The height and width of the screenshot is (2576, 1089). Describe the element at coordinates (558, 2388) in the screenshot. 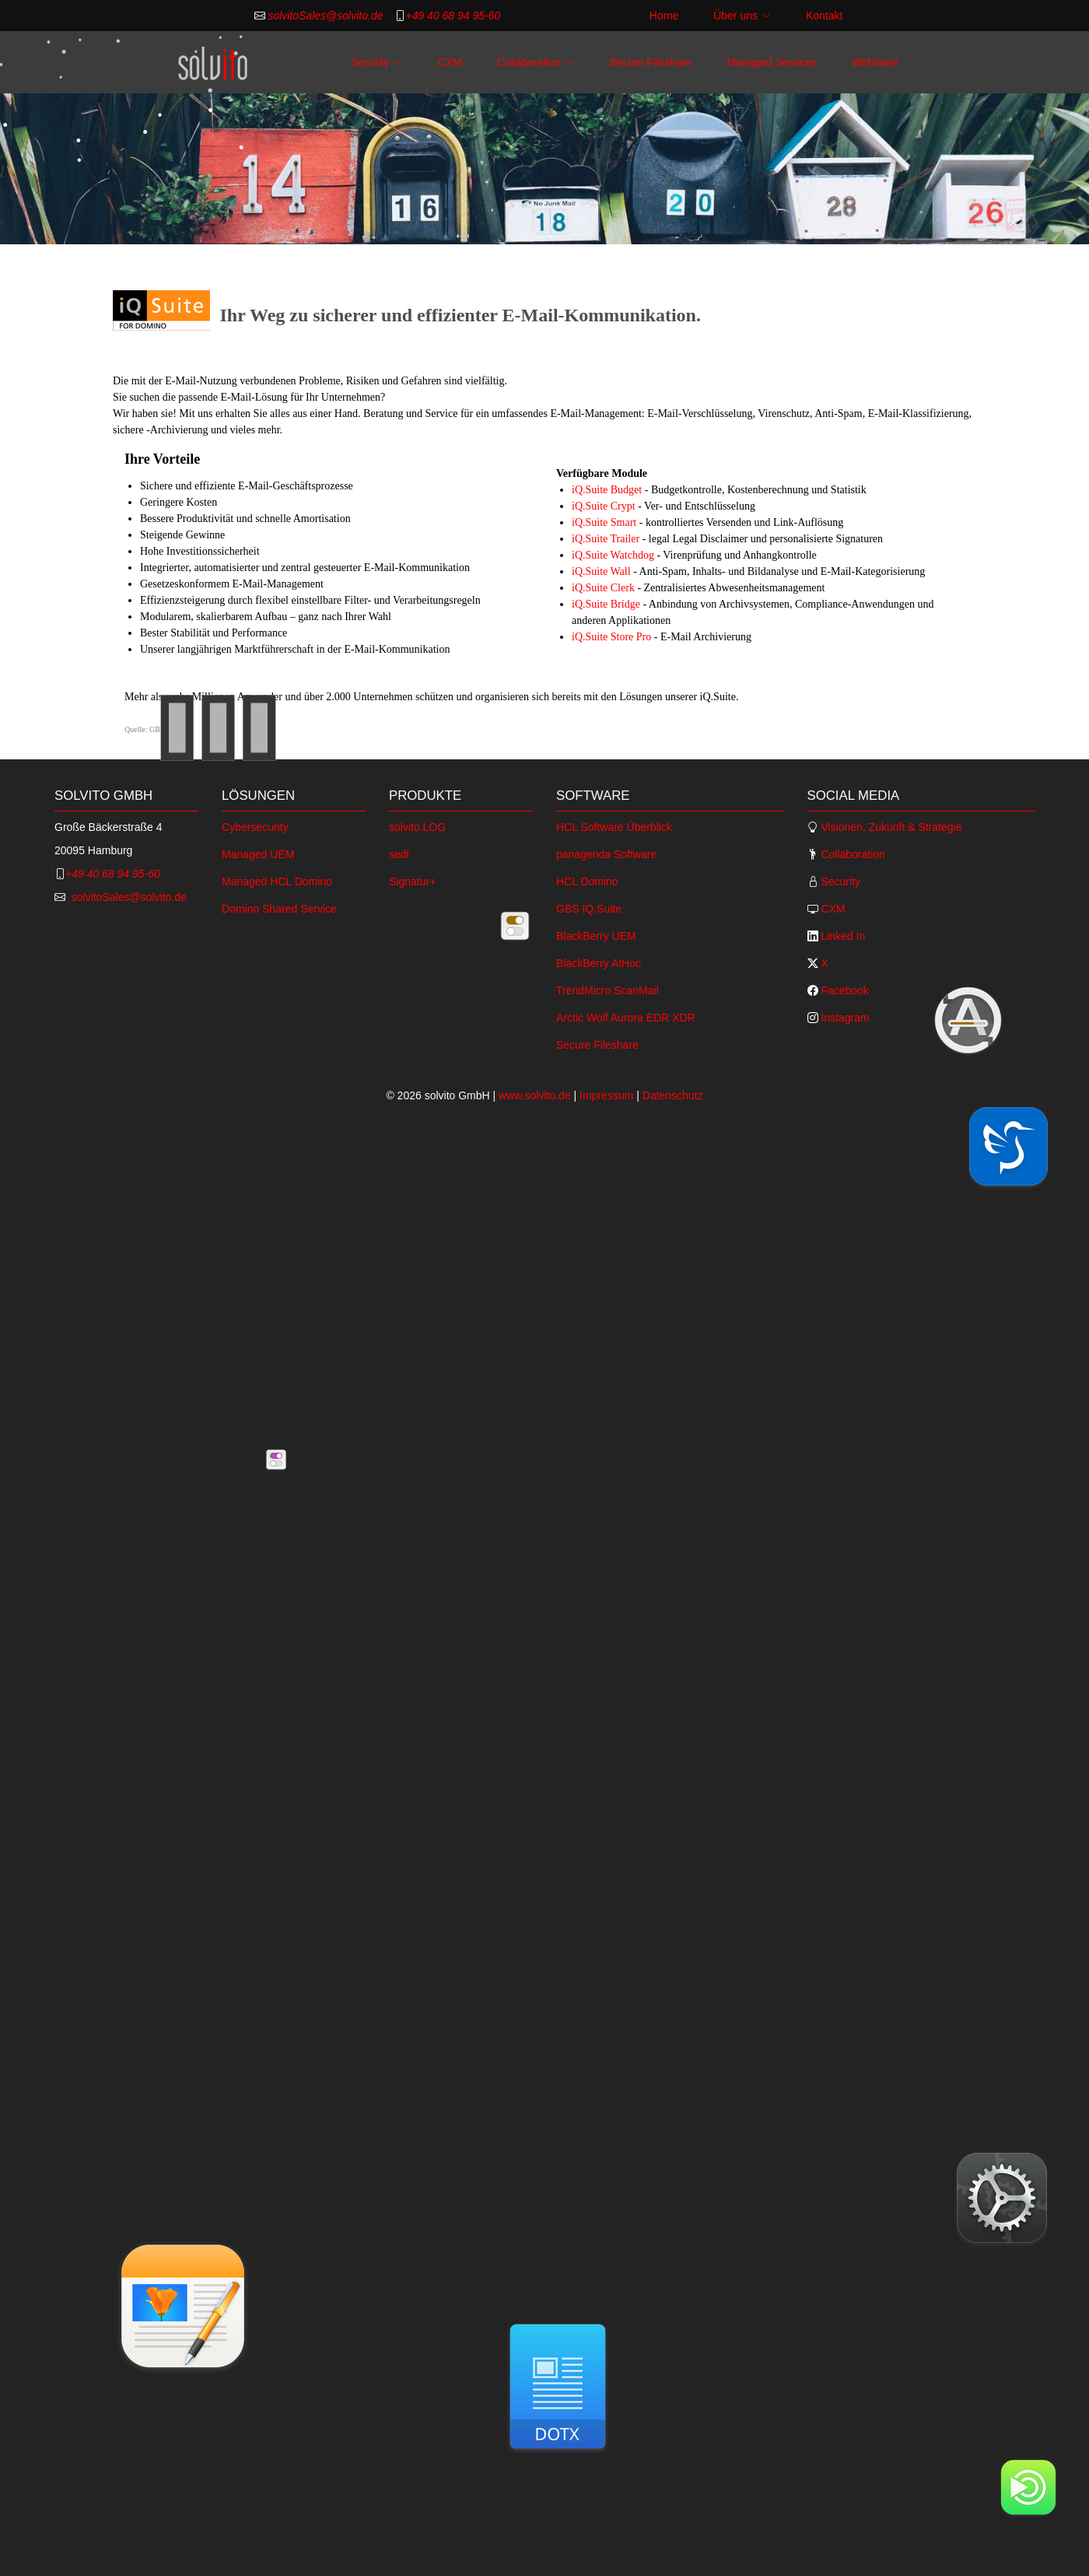

I see `a microsoft word template file (.dotx)` at that location.